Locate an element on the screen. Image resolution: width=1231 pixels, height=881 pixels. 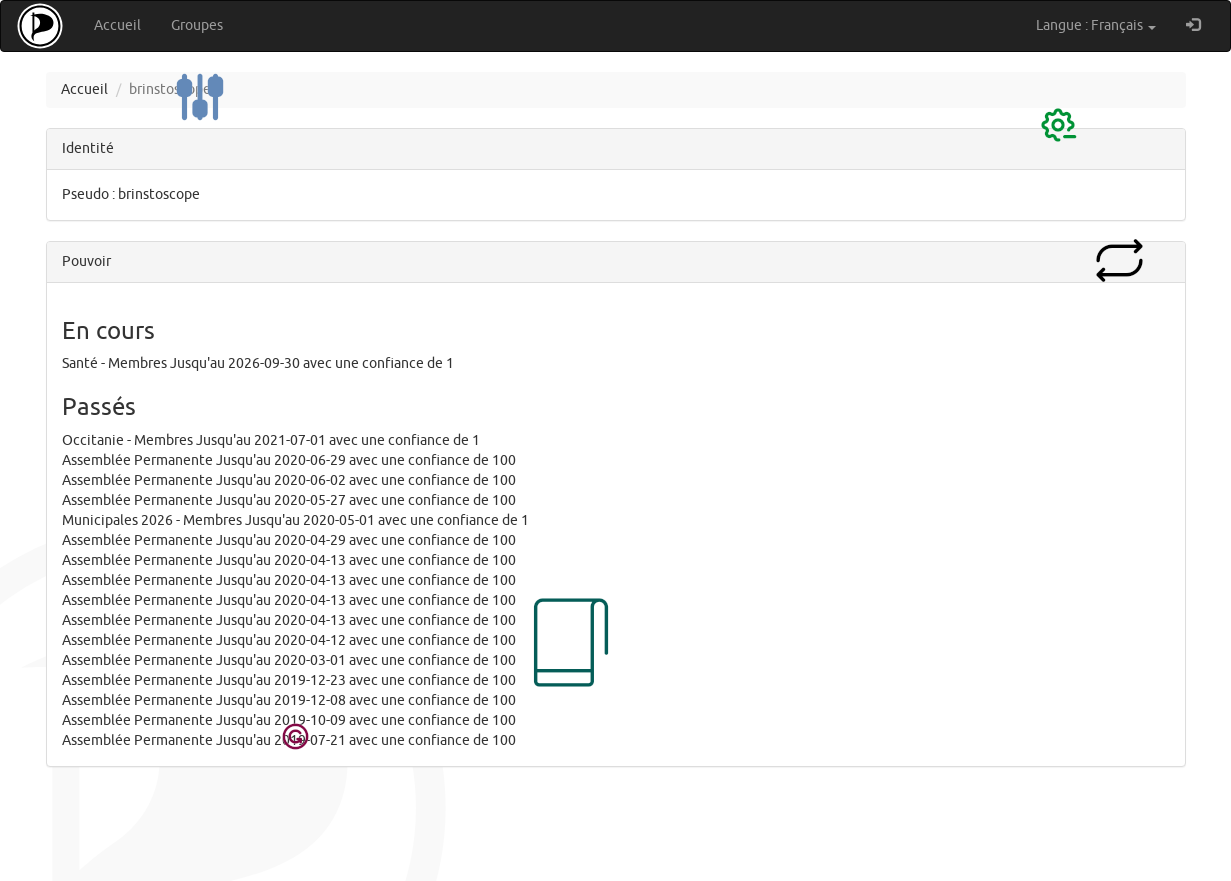
enable repeat mode for media playback is located at coordinates (1119, 260).